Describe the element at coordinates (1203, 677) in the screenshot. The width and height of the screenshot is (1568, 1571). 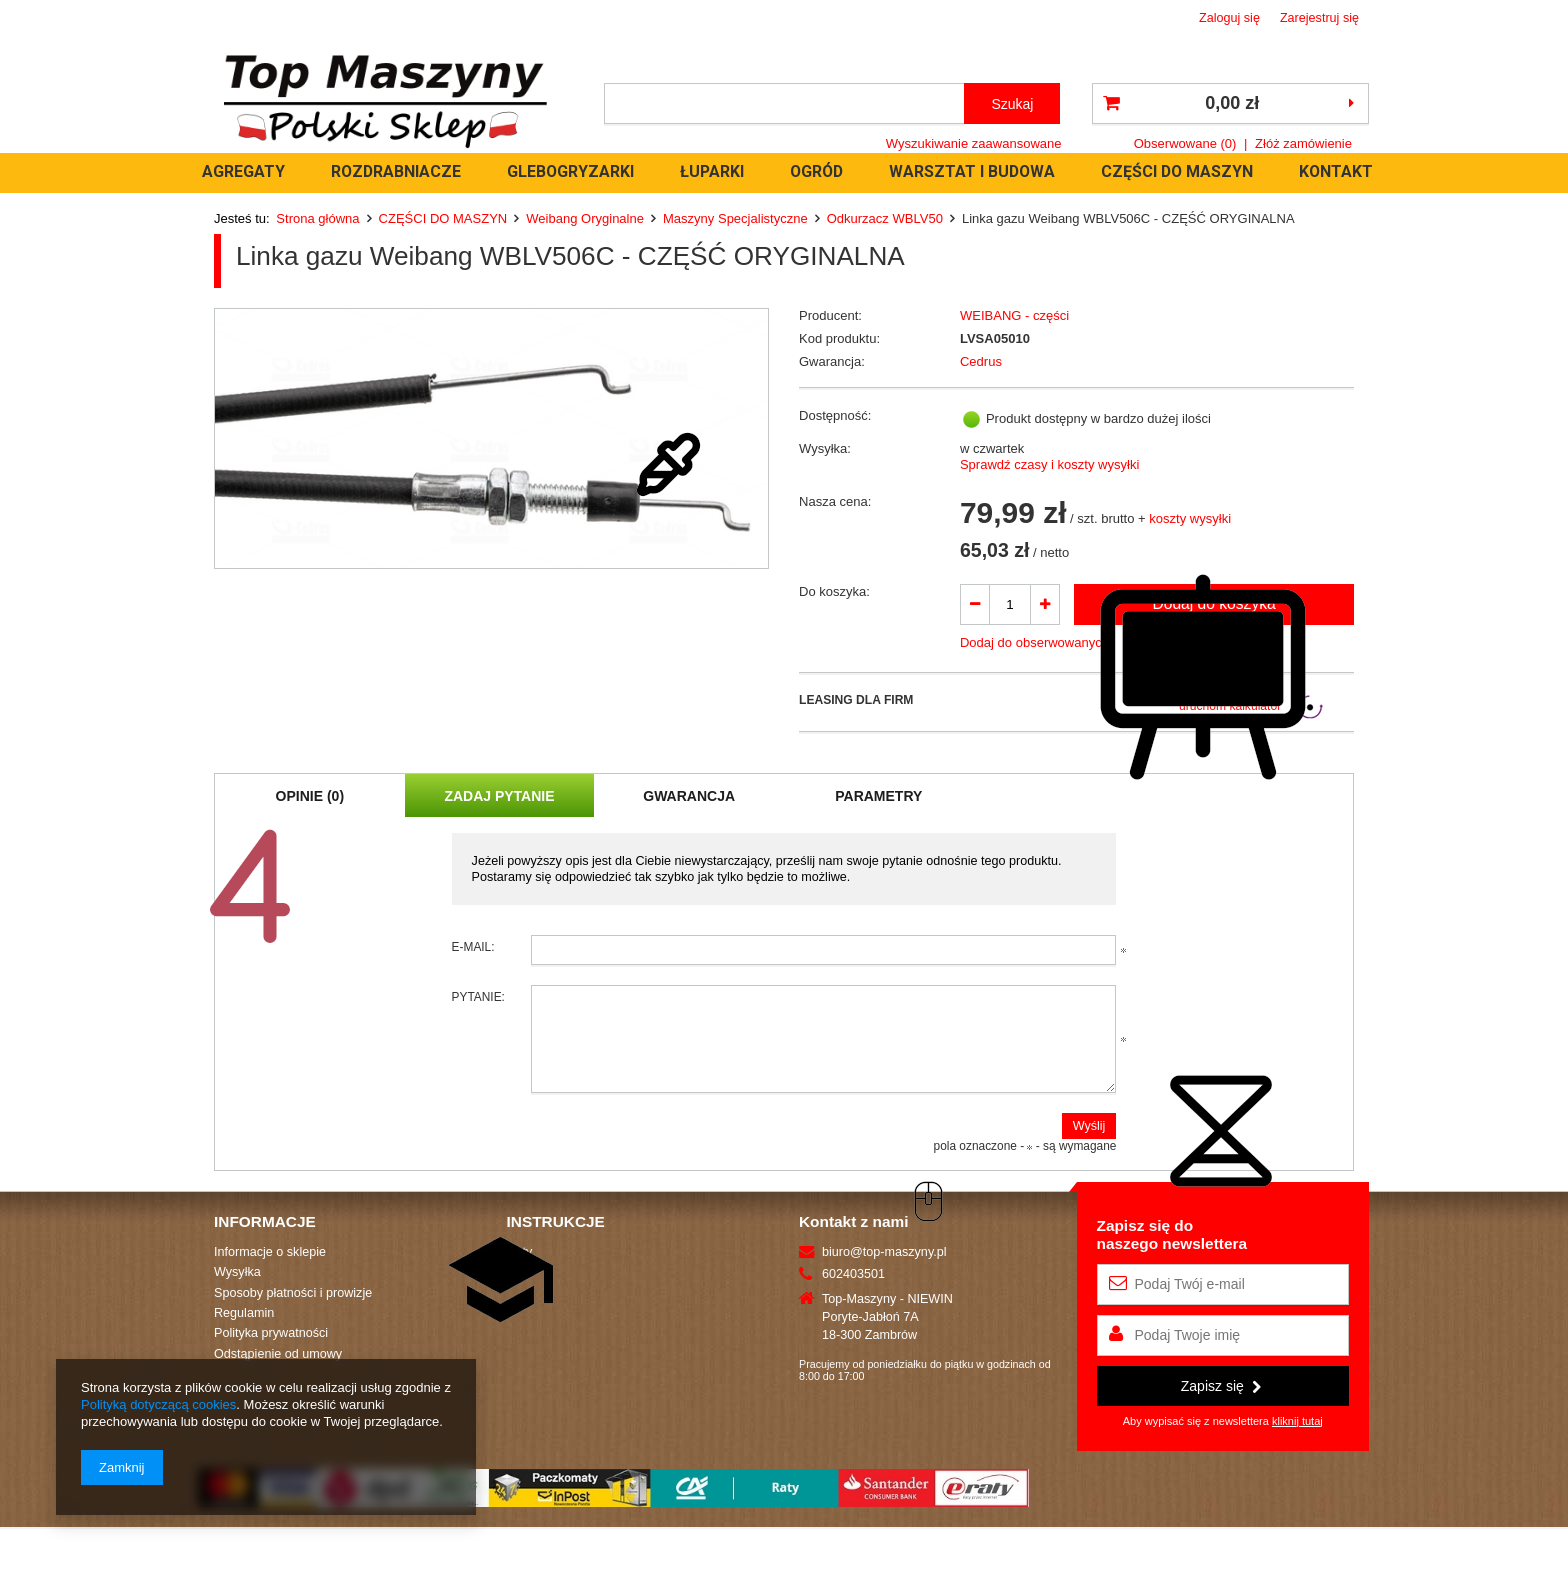
I see `open presentation mode` at that location.